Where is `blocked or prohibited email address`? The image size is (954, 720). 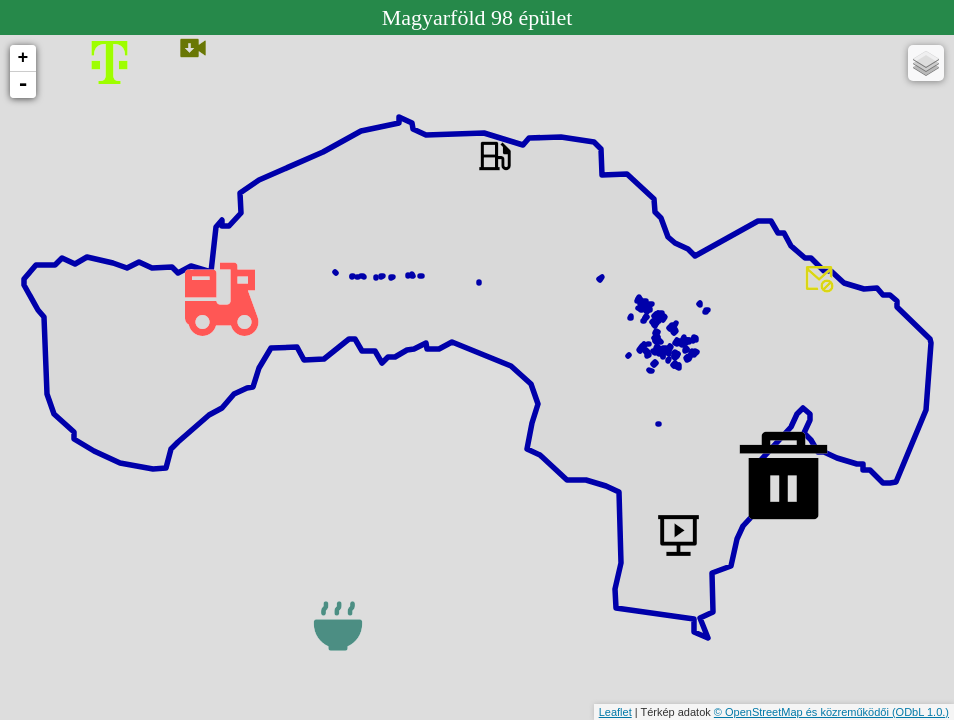 blocked or prohibited email address is located at coordinates (819, 278).